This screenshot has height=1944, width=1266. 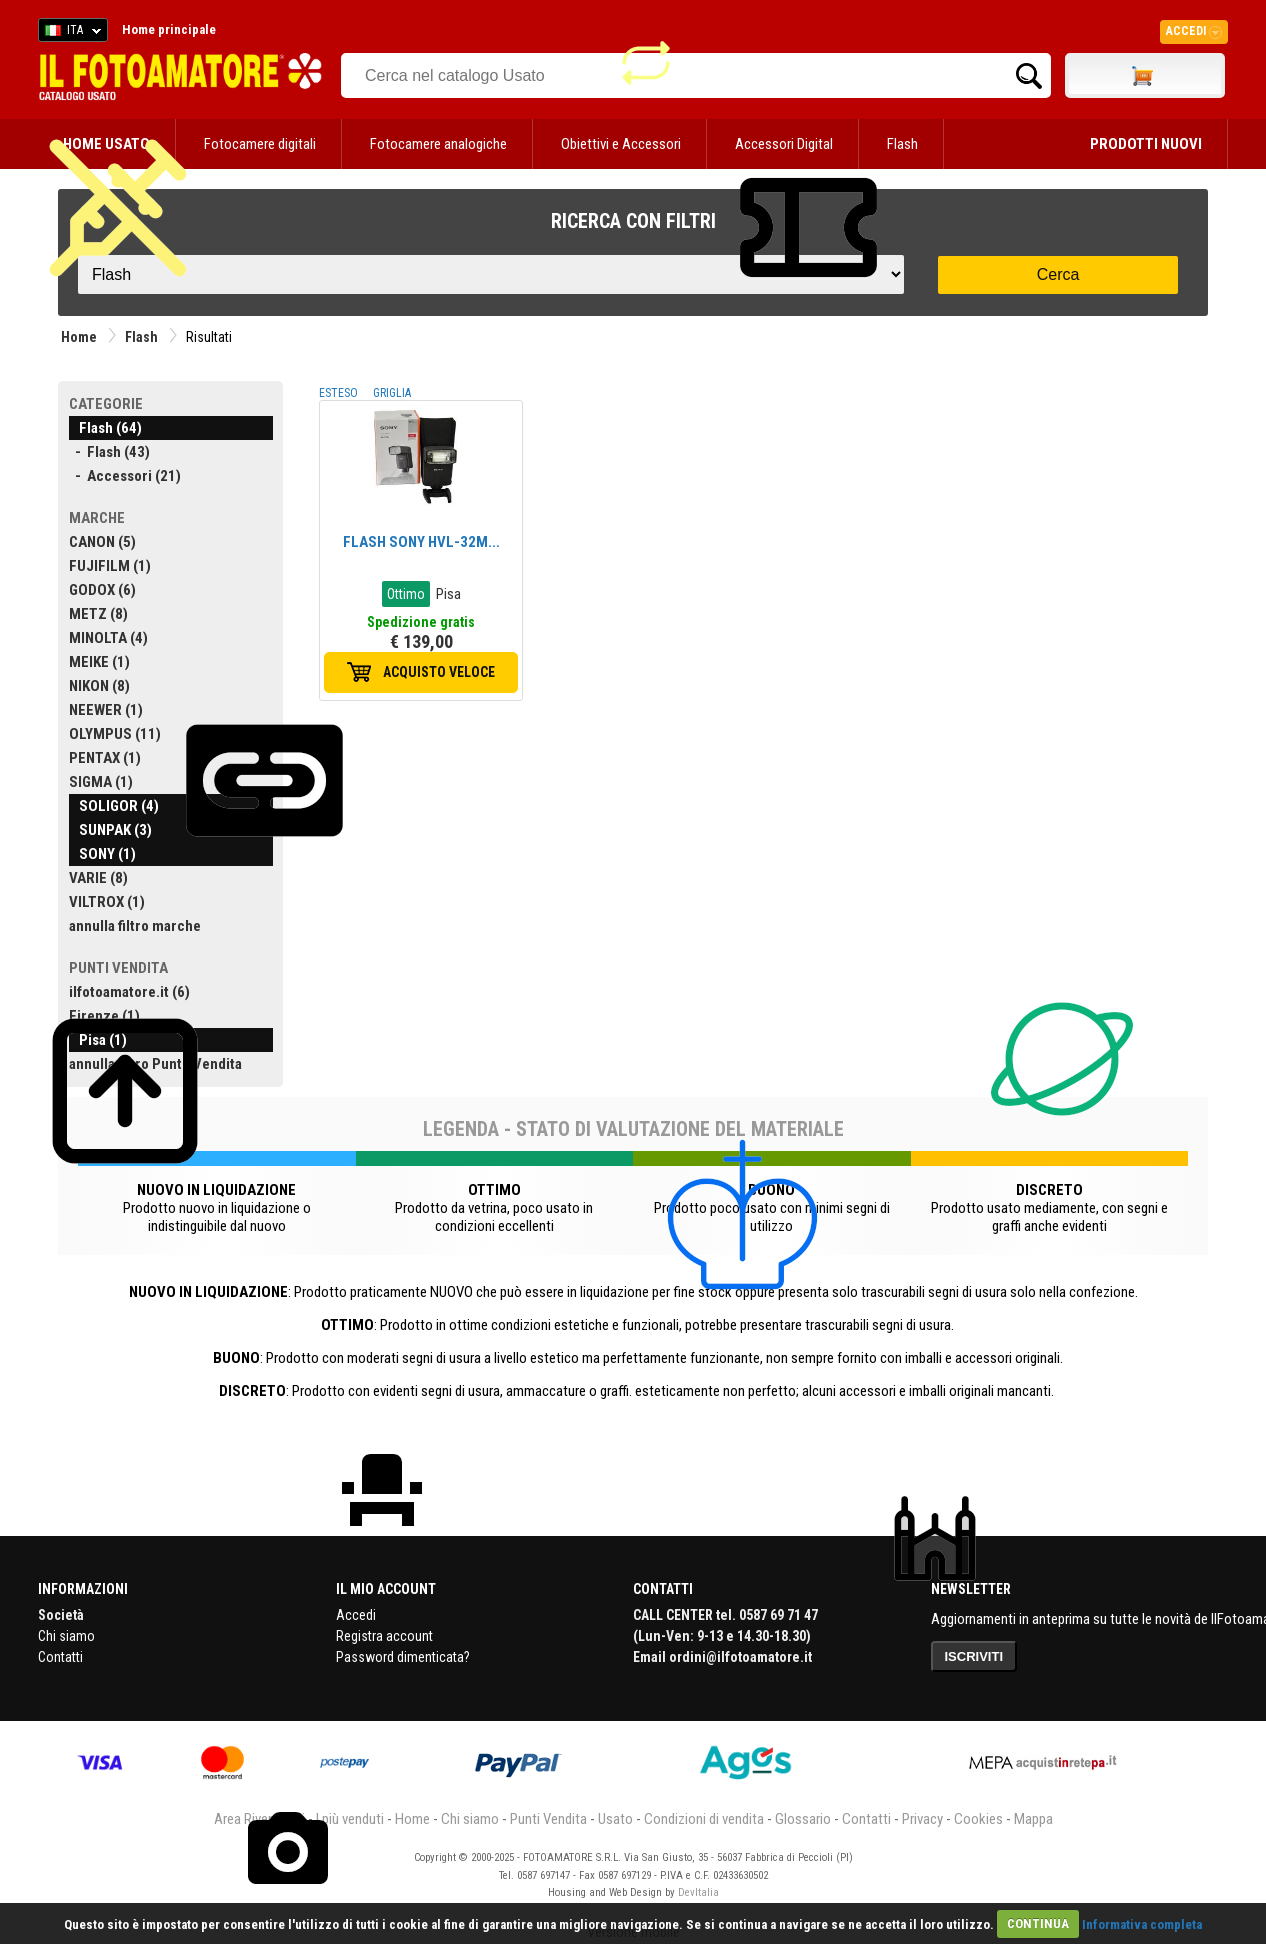 What do you see at coordinates (118, 208) in the screenshot?
I see `indicates vaccination not available or required` at bounding box center [118, 208].